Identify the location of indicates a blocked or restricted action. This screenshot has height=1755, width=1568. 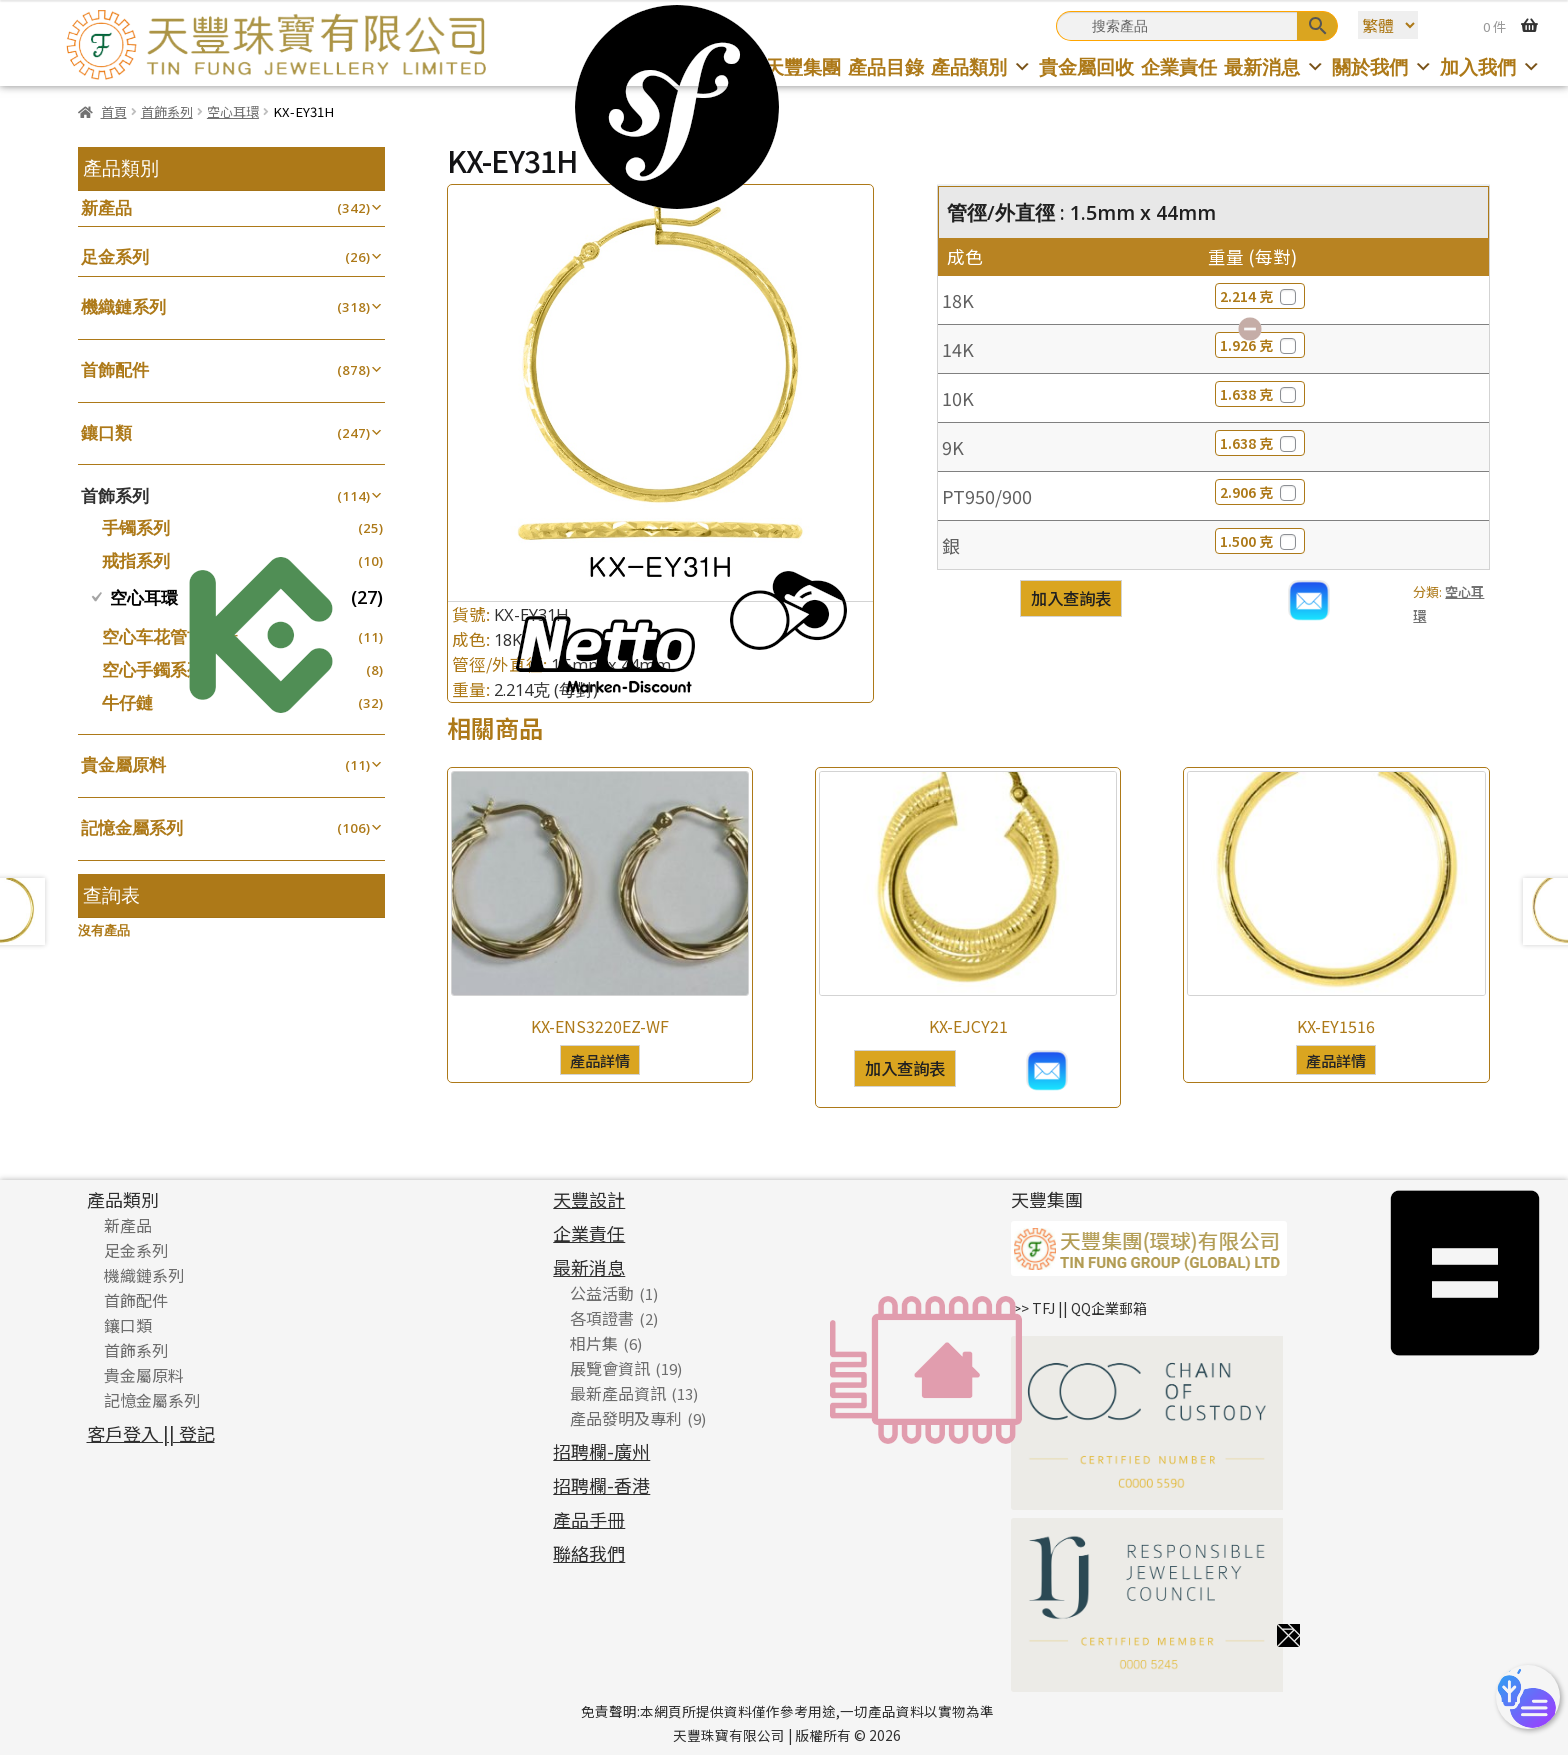
(1250, 329).